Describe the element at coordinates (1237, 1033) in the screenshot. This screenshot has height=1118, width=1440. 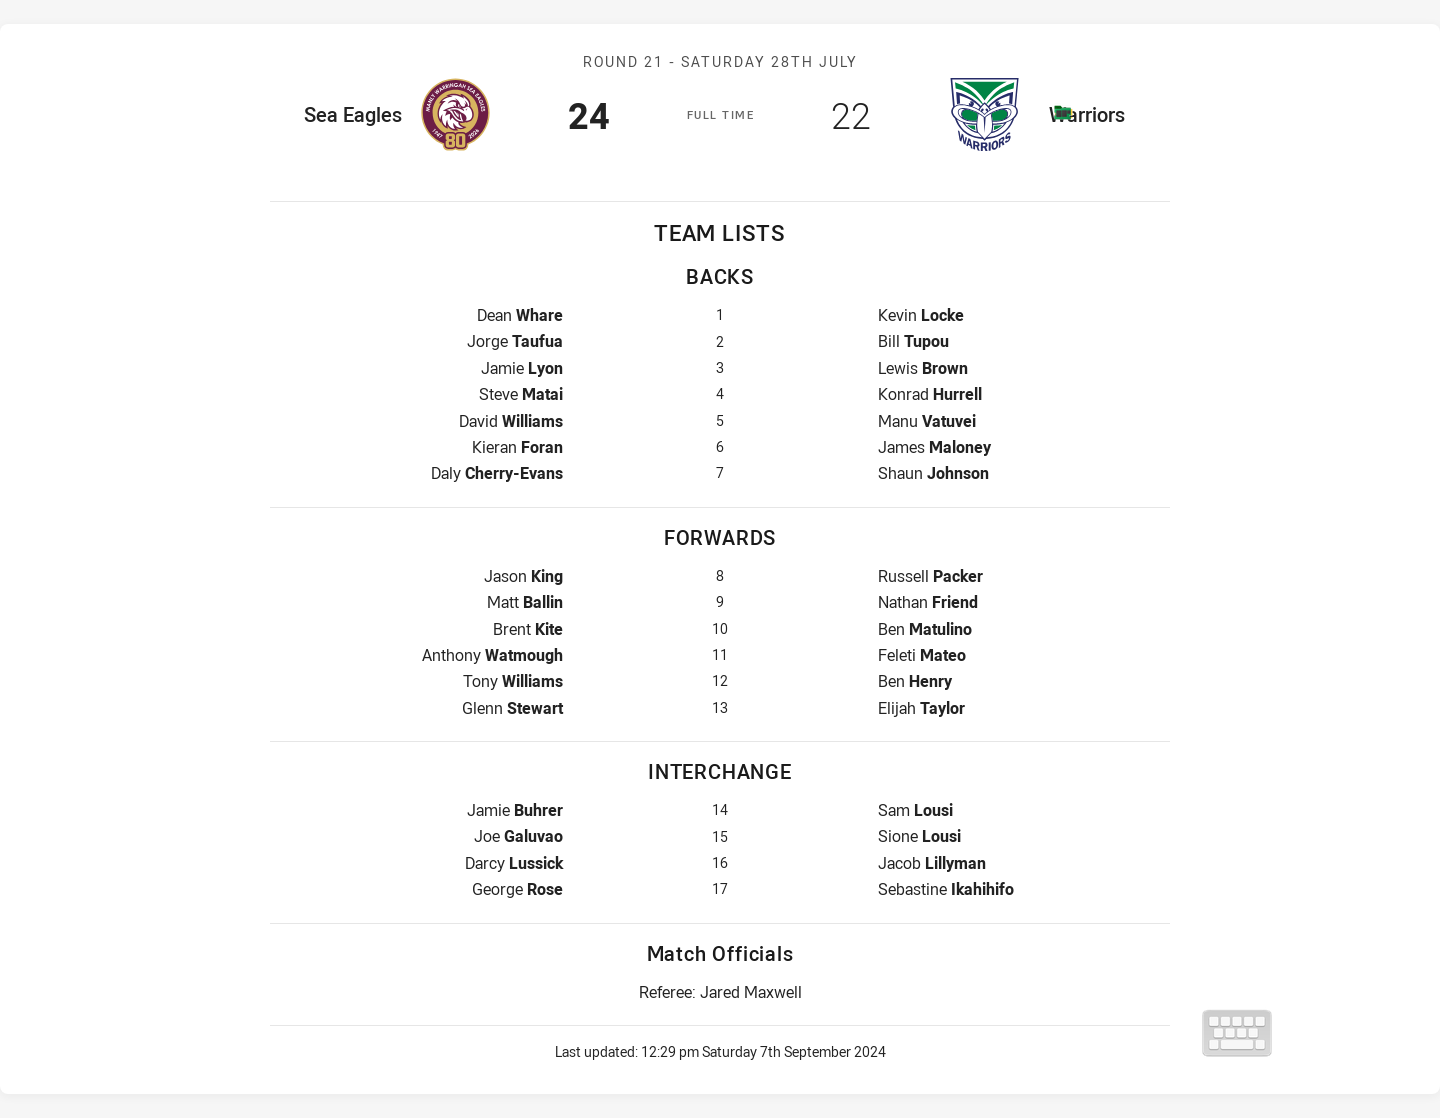
I see `access keyboard settings and preferences` at that location.